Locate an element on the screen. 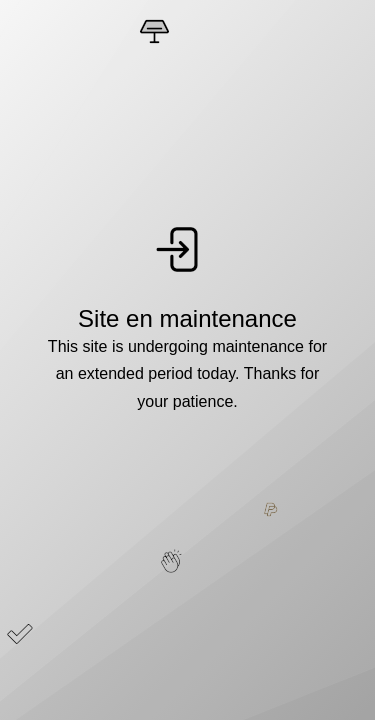  access presentation or speaker mode is located at coordinates (154, 31).